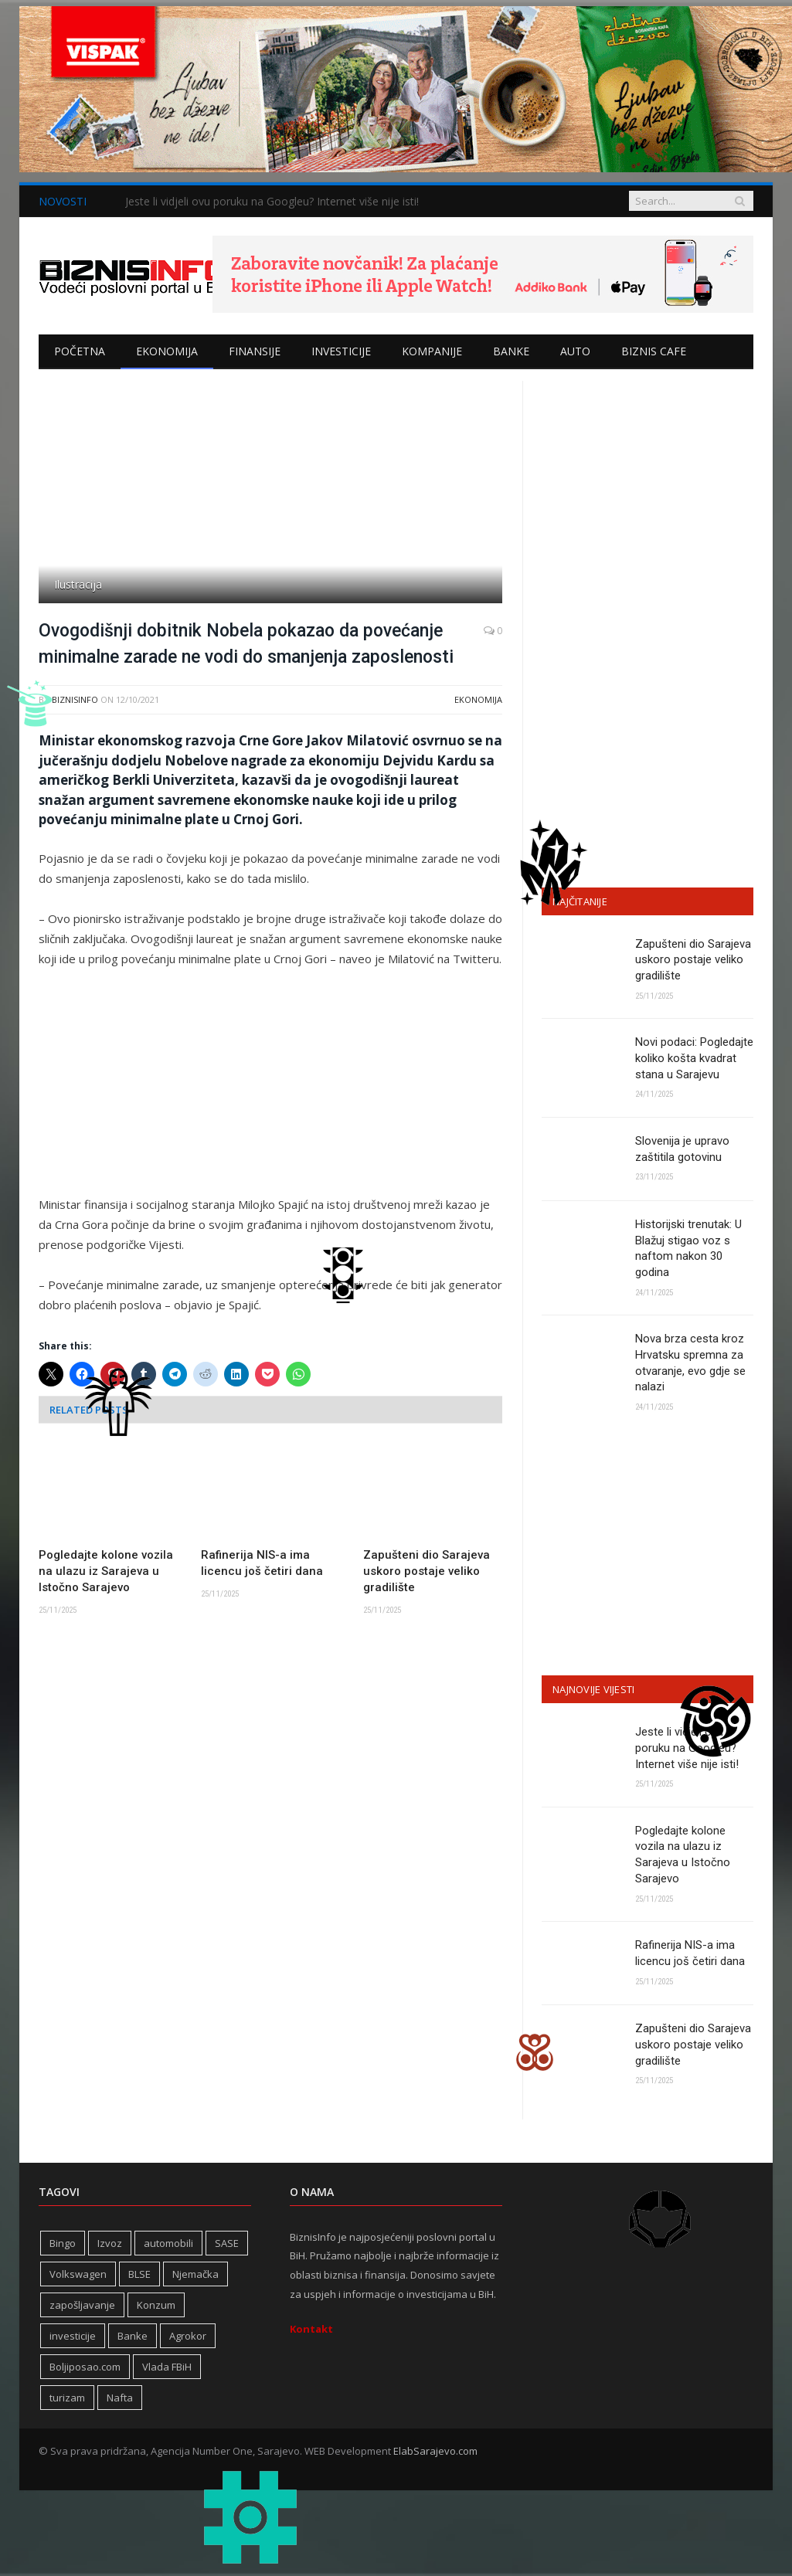 The width and height of the screenshot is (792, 2576). Describe the element at coordinates (29, 703) in the screenshot. I see `access magic or special effects features` at that location.